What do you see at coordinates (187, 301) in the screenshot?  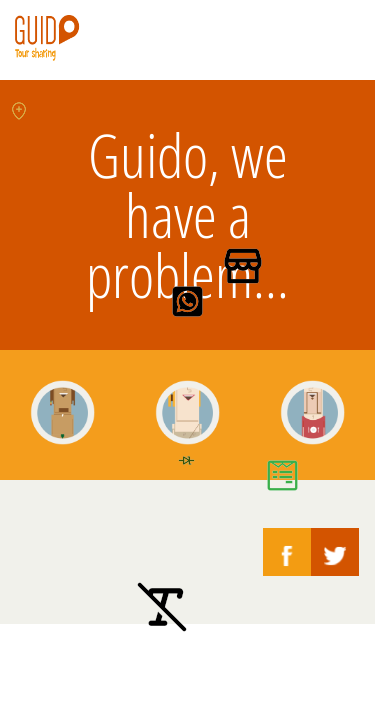 I see `open WhatsApp messaging app` at bounding box center [187, 301].